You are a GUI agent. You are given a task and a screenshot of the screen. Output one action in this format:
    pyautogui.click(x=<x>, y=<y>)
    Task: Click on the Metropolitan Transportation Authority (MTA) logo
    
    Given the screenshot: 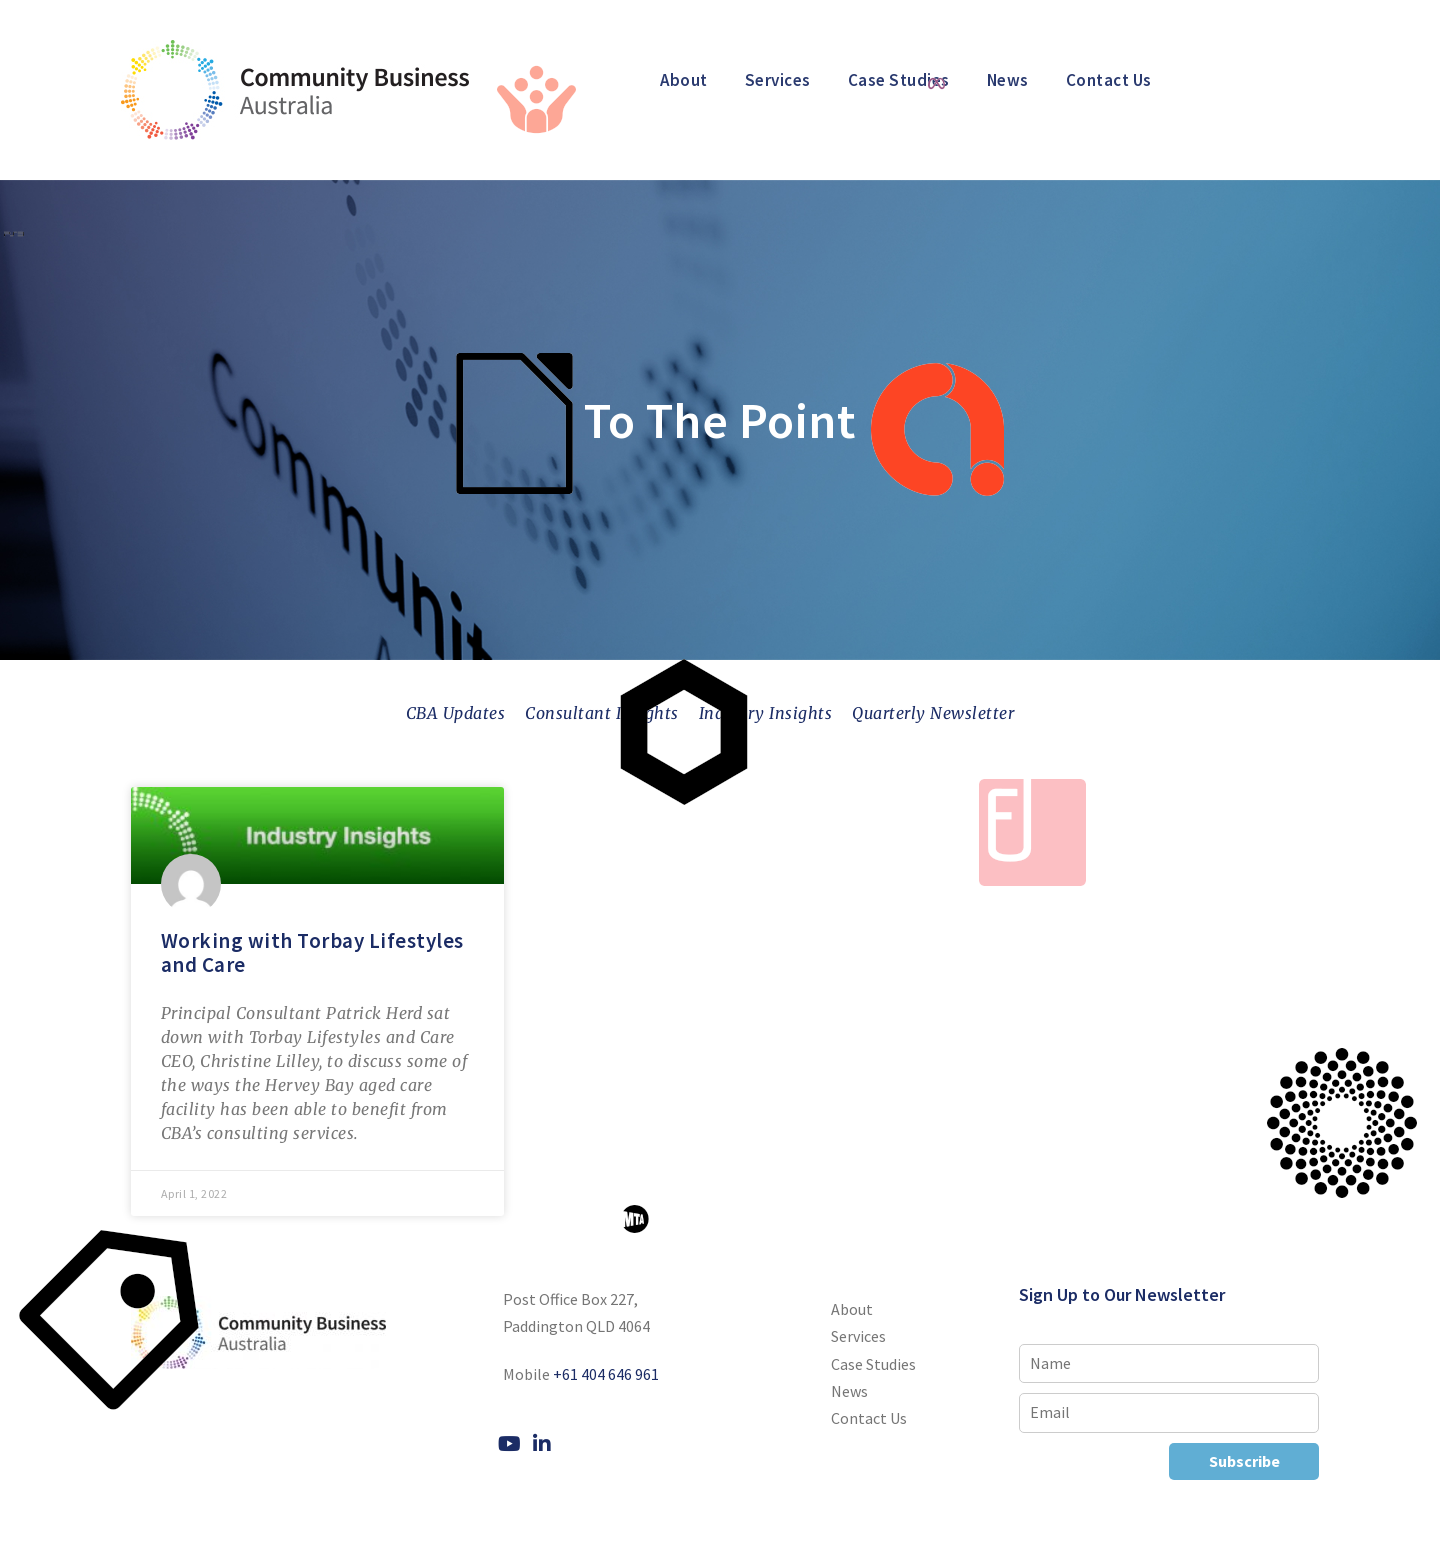 What is the action you would take?
    pyautogui.click(x=636, y=1219)
    